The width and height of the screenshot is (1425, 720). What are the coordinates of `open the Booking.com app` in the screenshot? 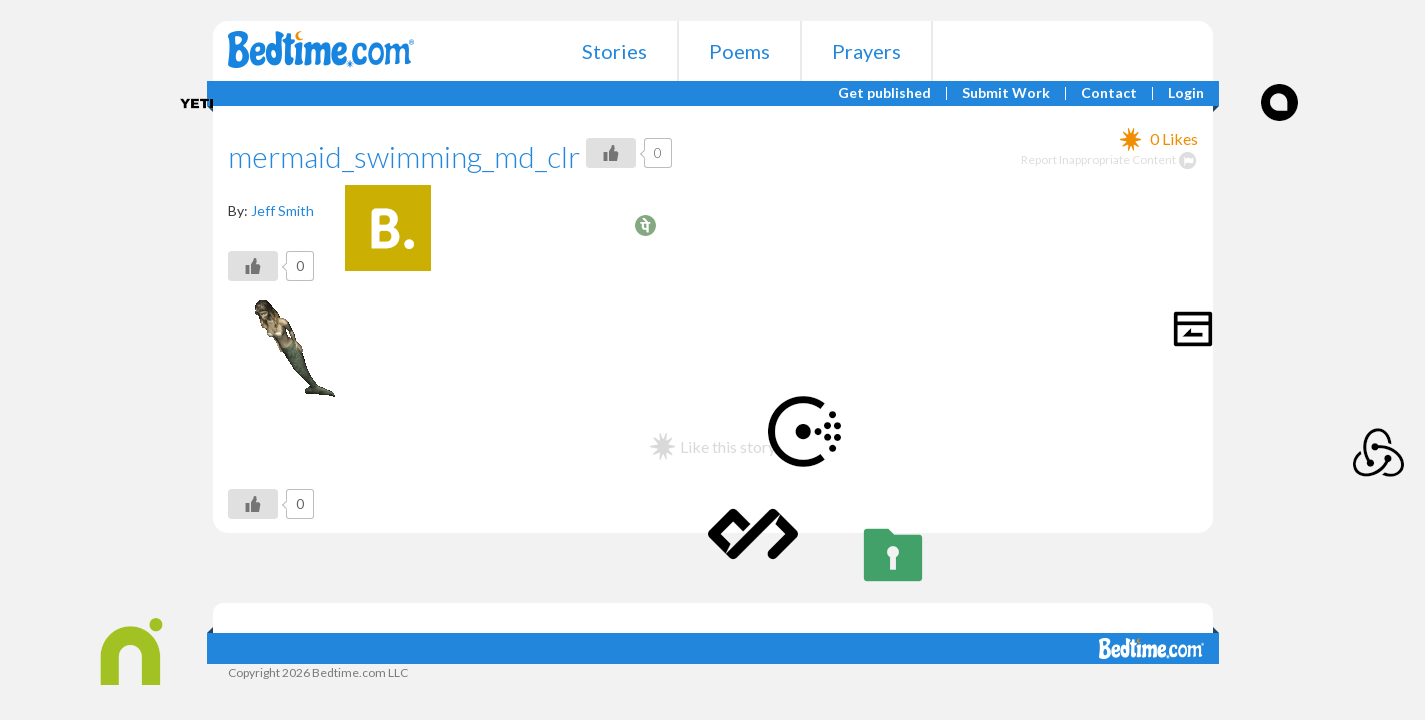 It's located at (388, 228).